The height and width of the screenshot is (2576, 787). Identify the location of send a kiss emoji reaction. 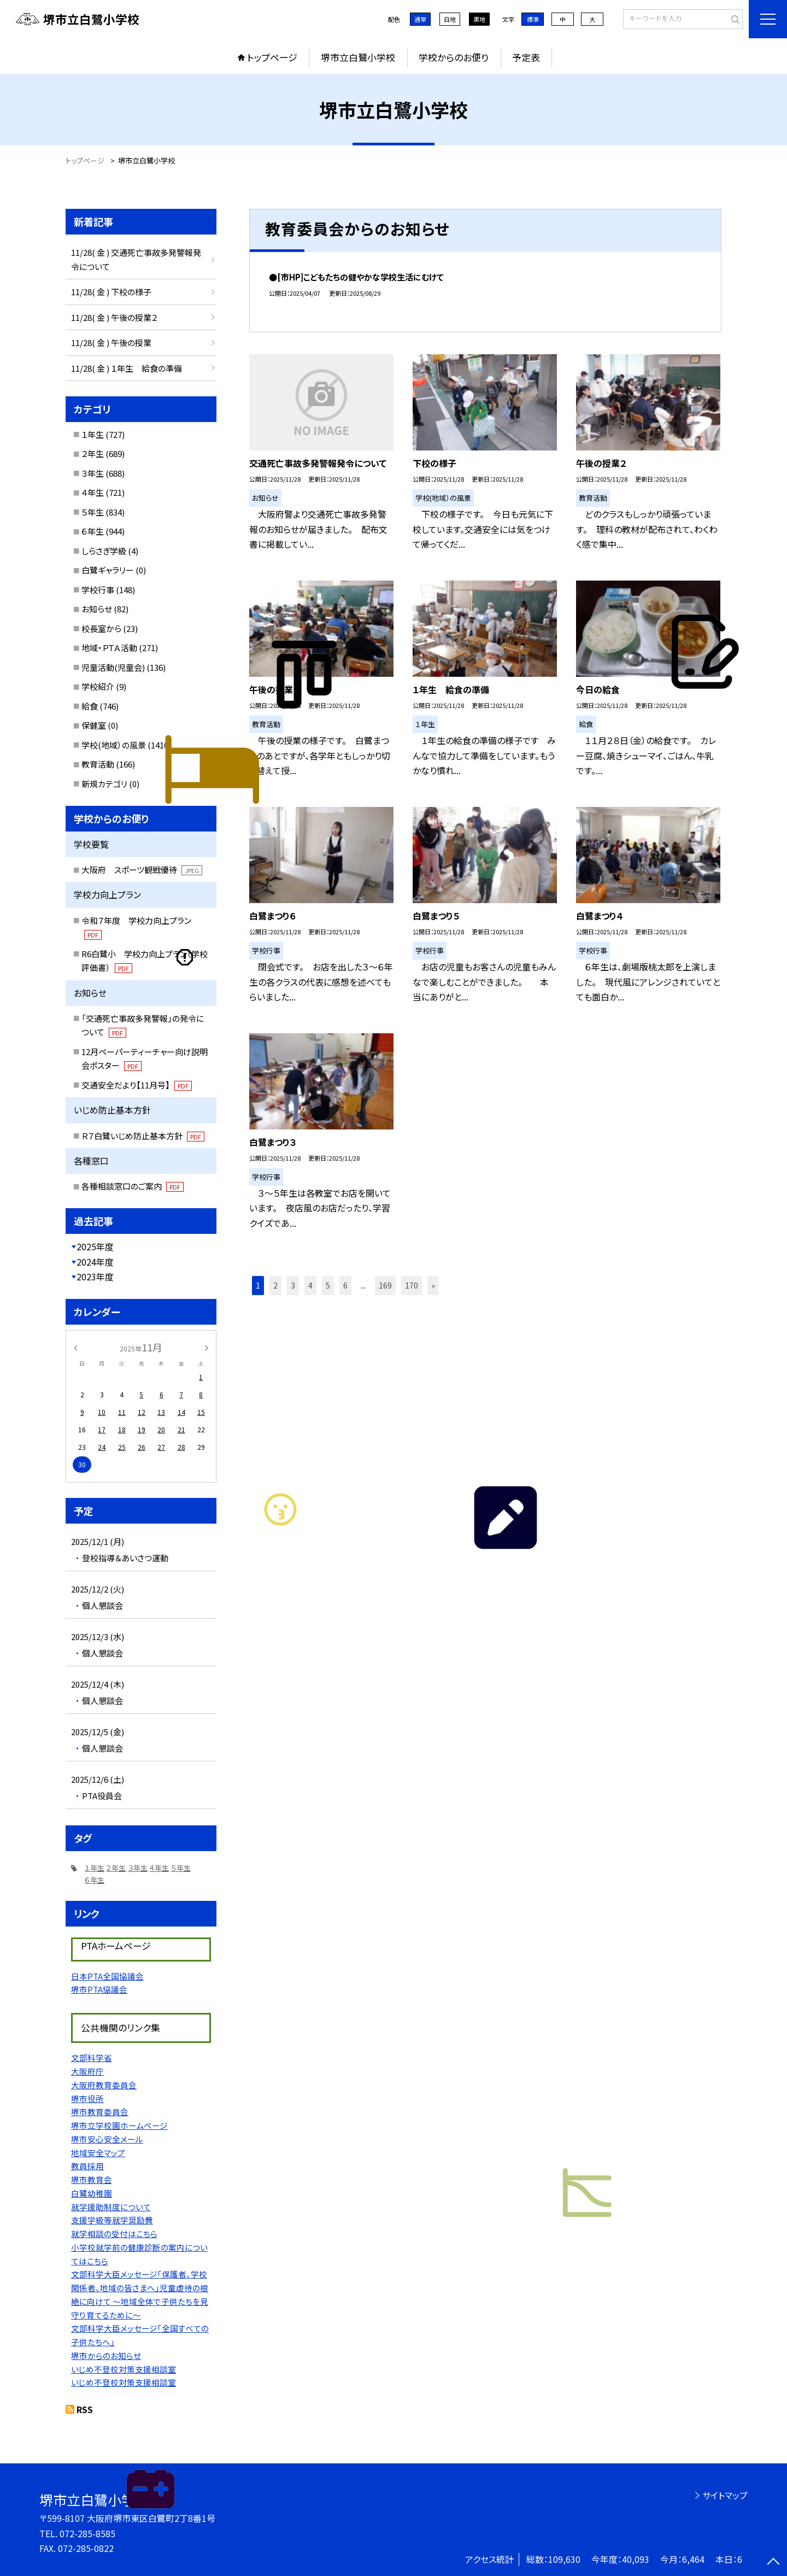
(280, 1509).